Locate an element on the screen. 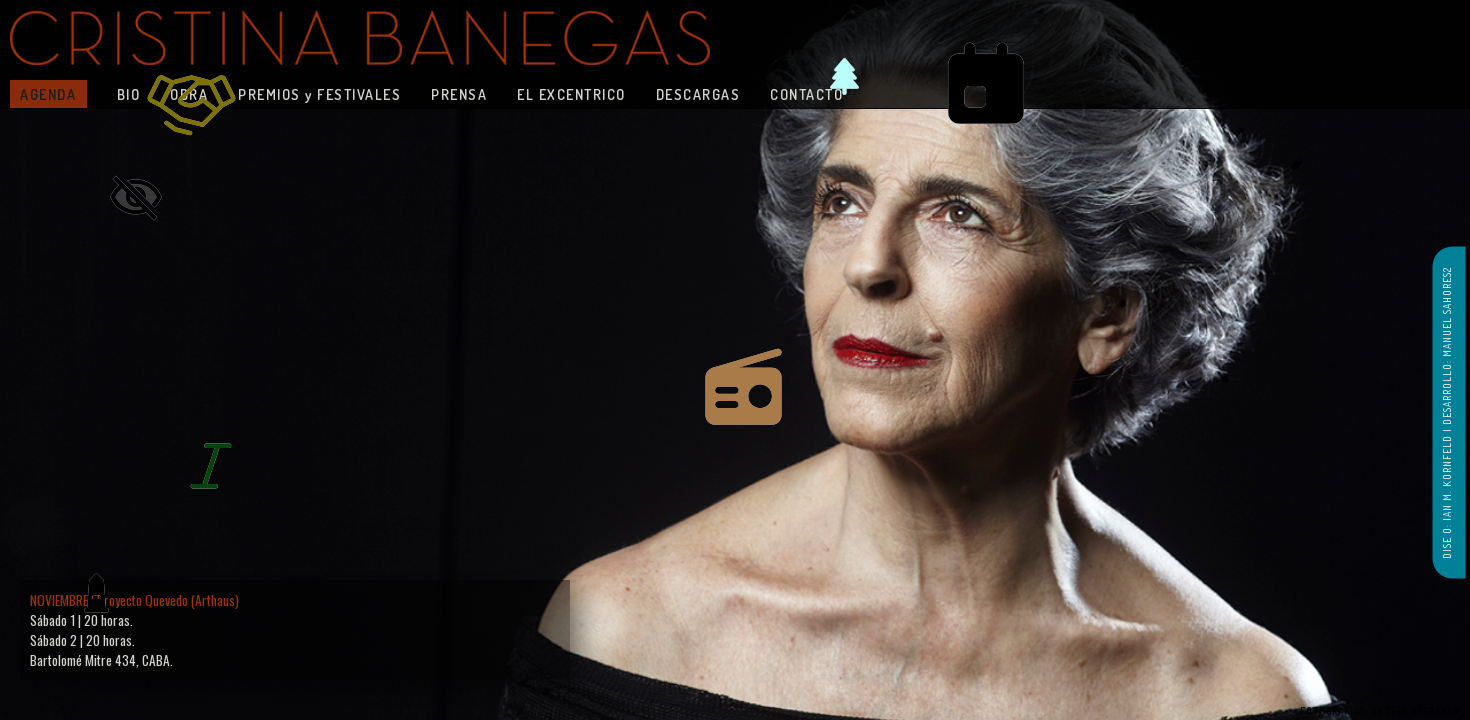  access nature or outdoor categories is located at coordinates (844, 76).